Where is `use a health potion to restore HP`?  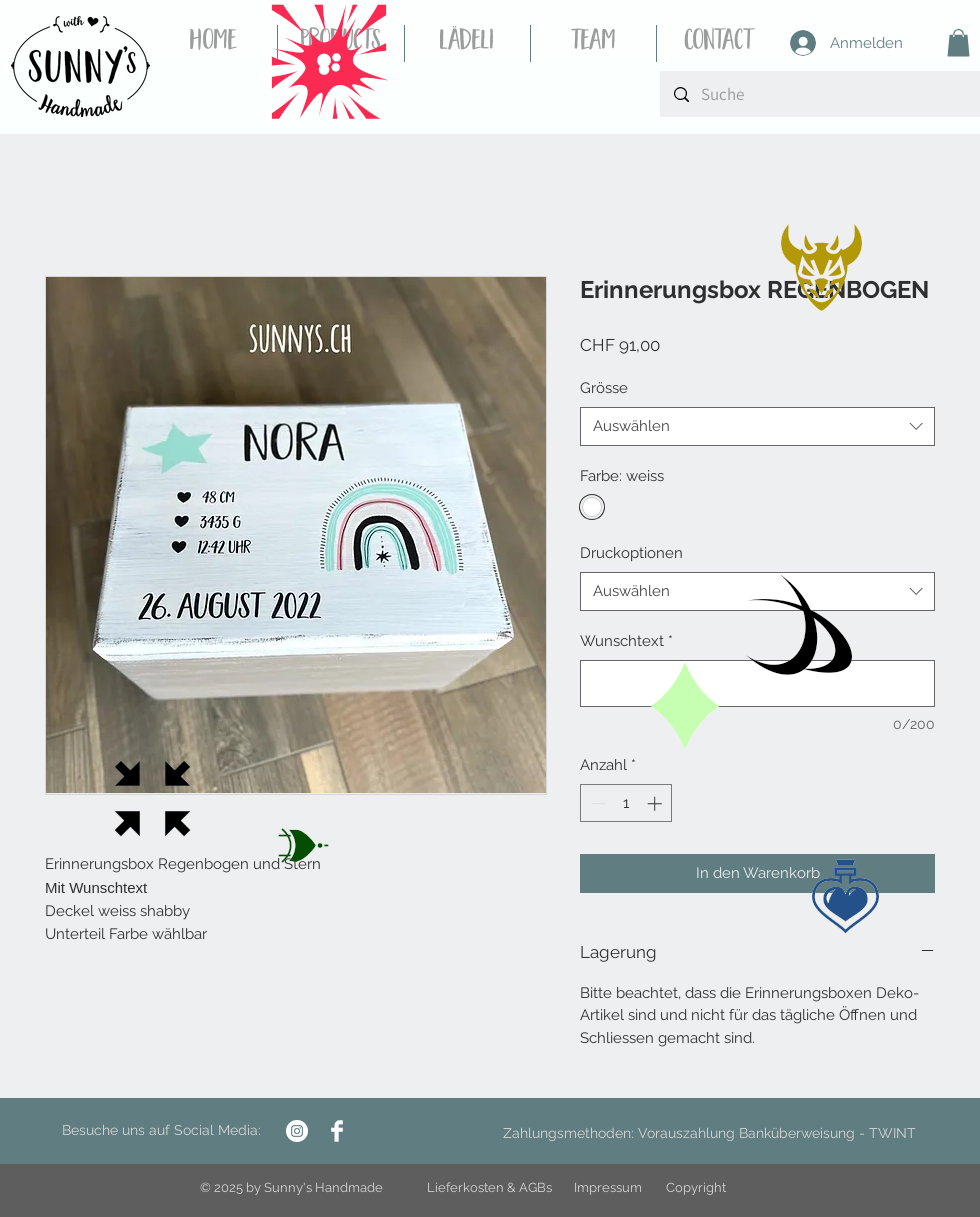 use a health potion to restore HP is located at coordinates (845, 896).